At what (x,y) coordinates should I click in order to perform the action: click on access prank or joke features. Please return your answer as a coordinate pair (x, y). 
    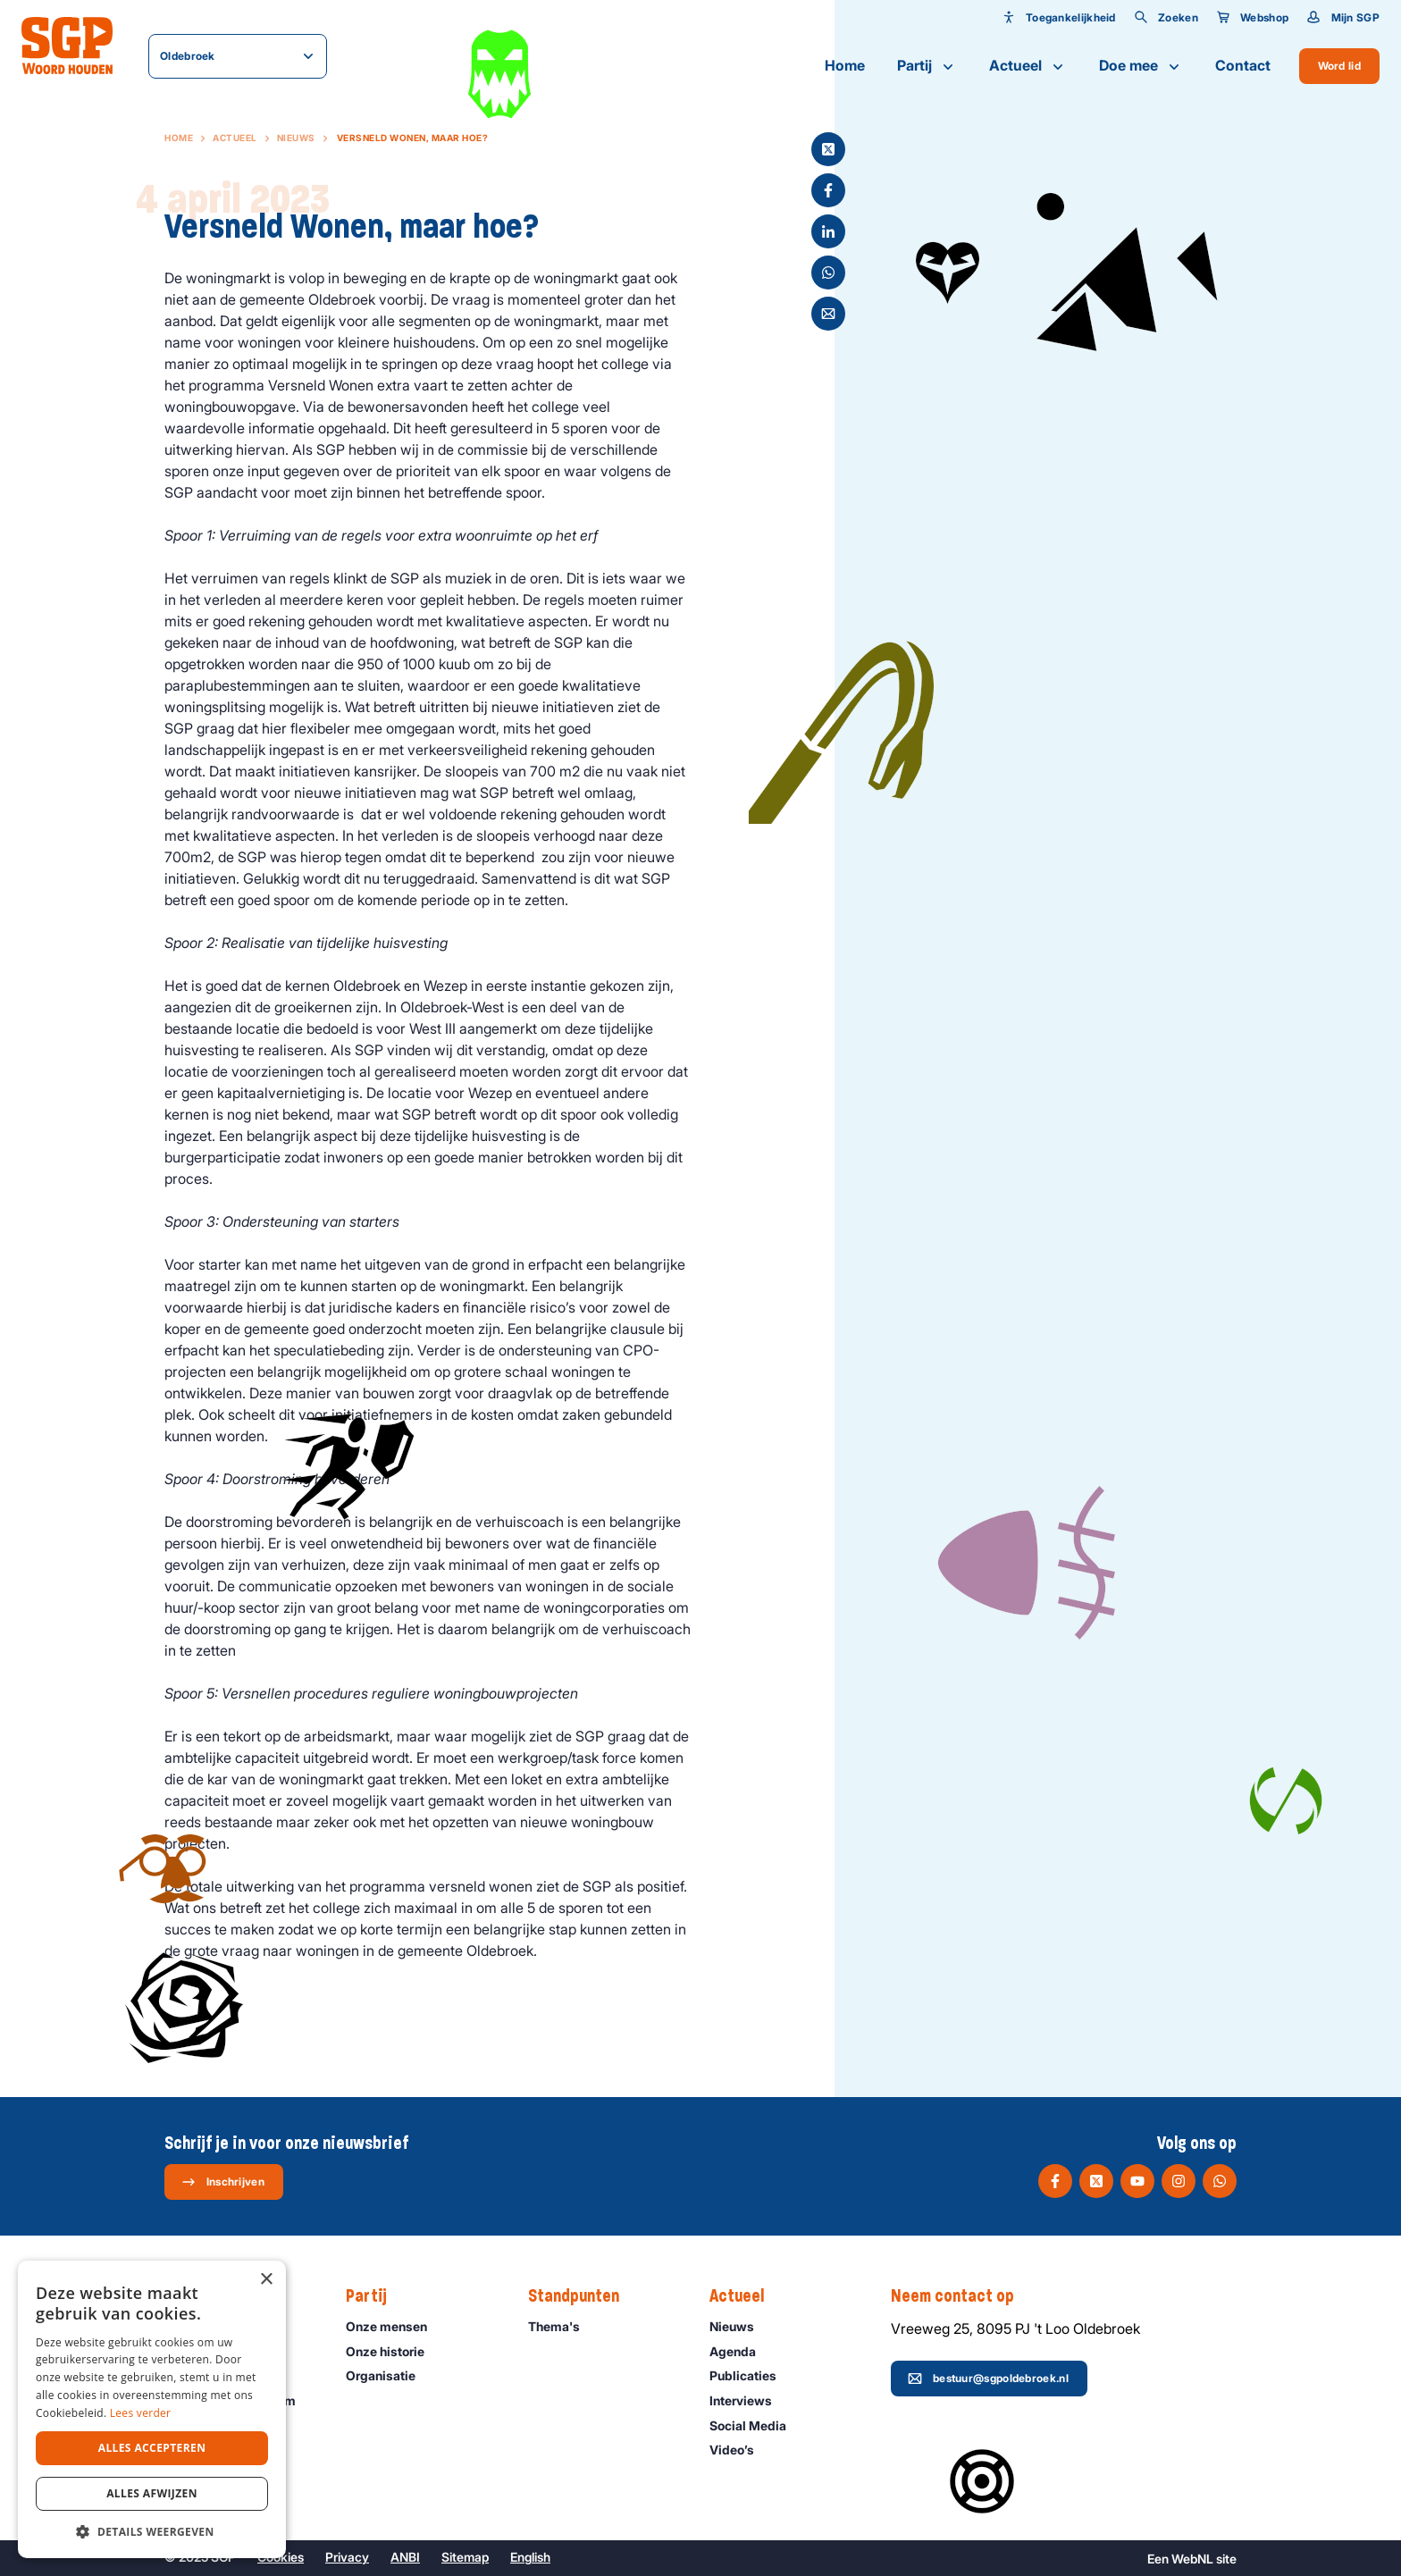
    Looking at the image, I should click on (162, 1867).